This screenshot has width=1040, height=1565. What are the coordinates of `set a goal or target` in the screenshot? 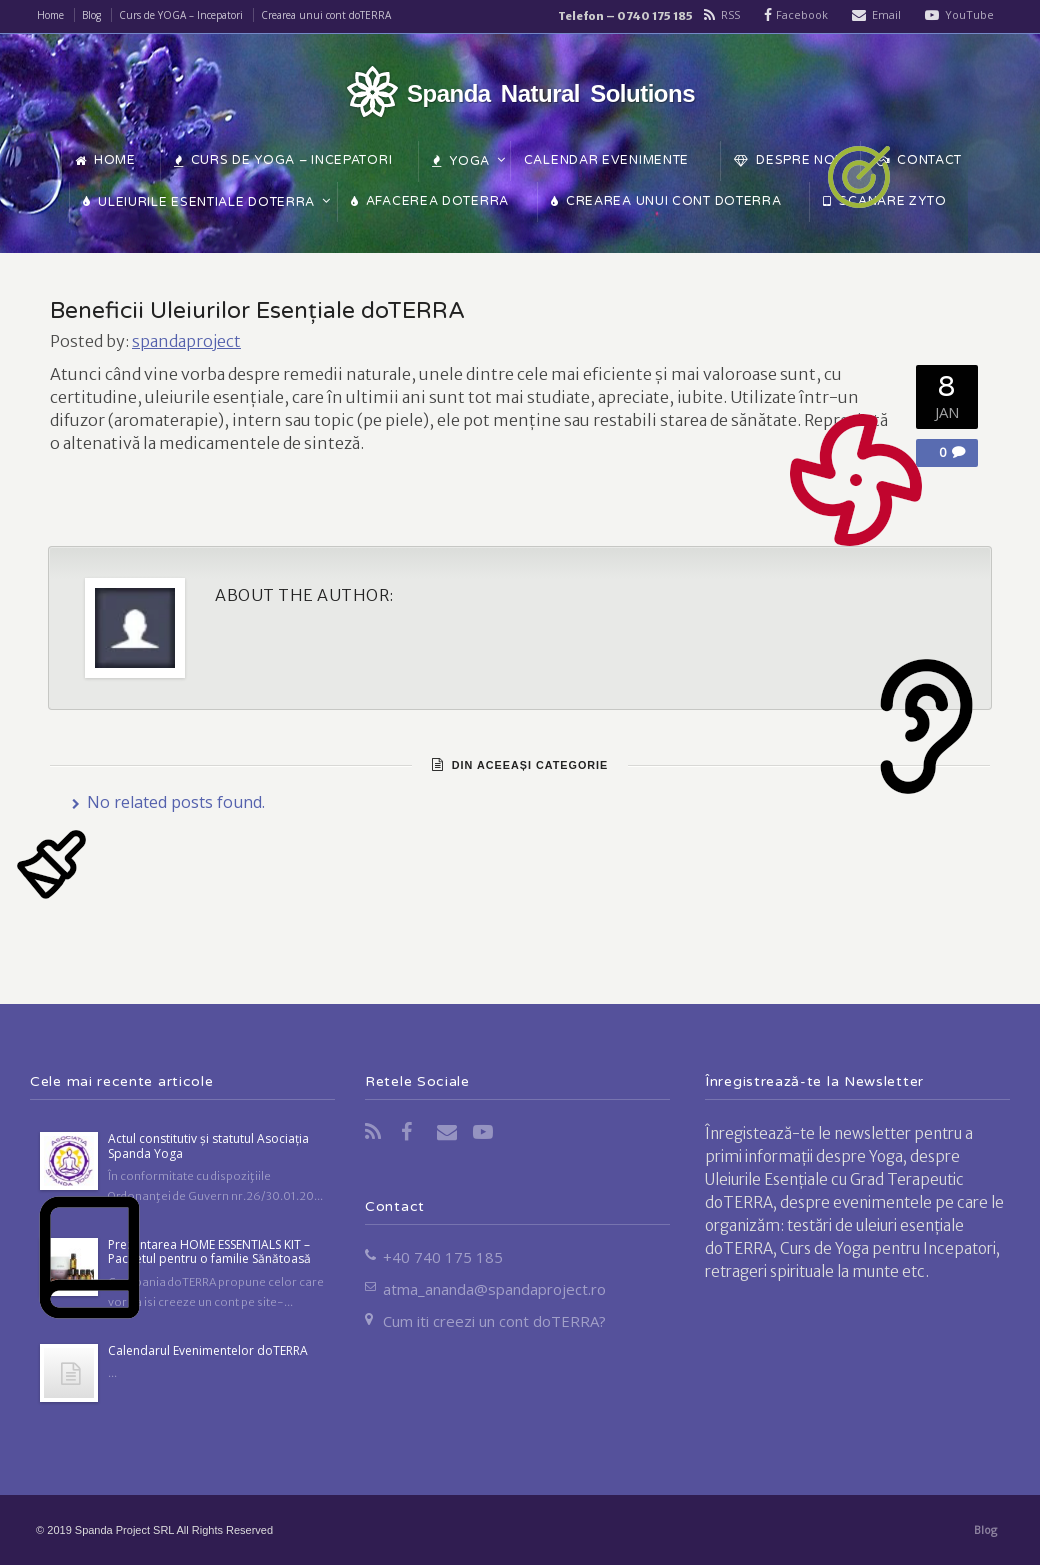 It's located at (859, 177).